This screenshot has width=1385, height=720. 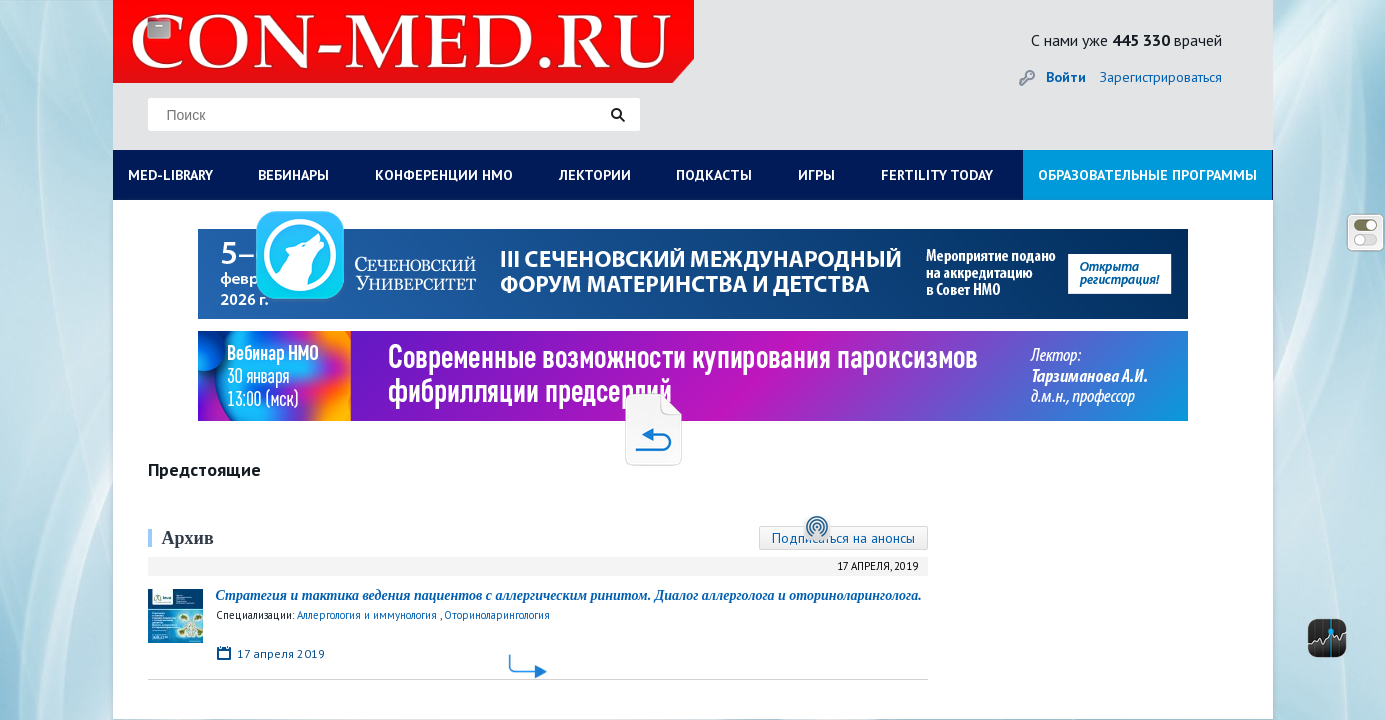 I want to click on revert document to previous version, so click(x=653, y=429).